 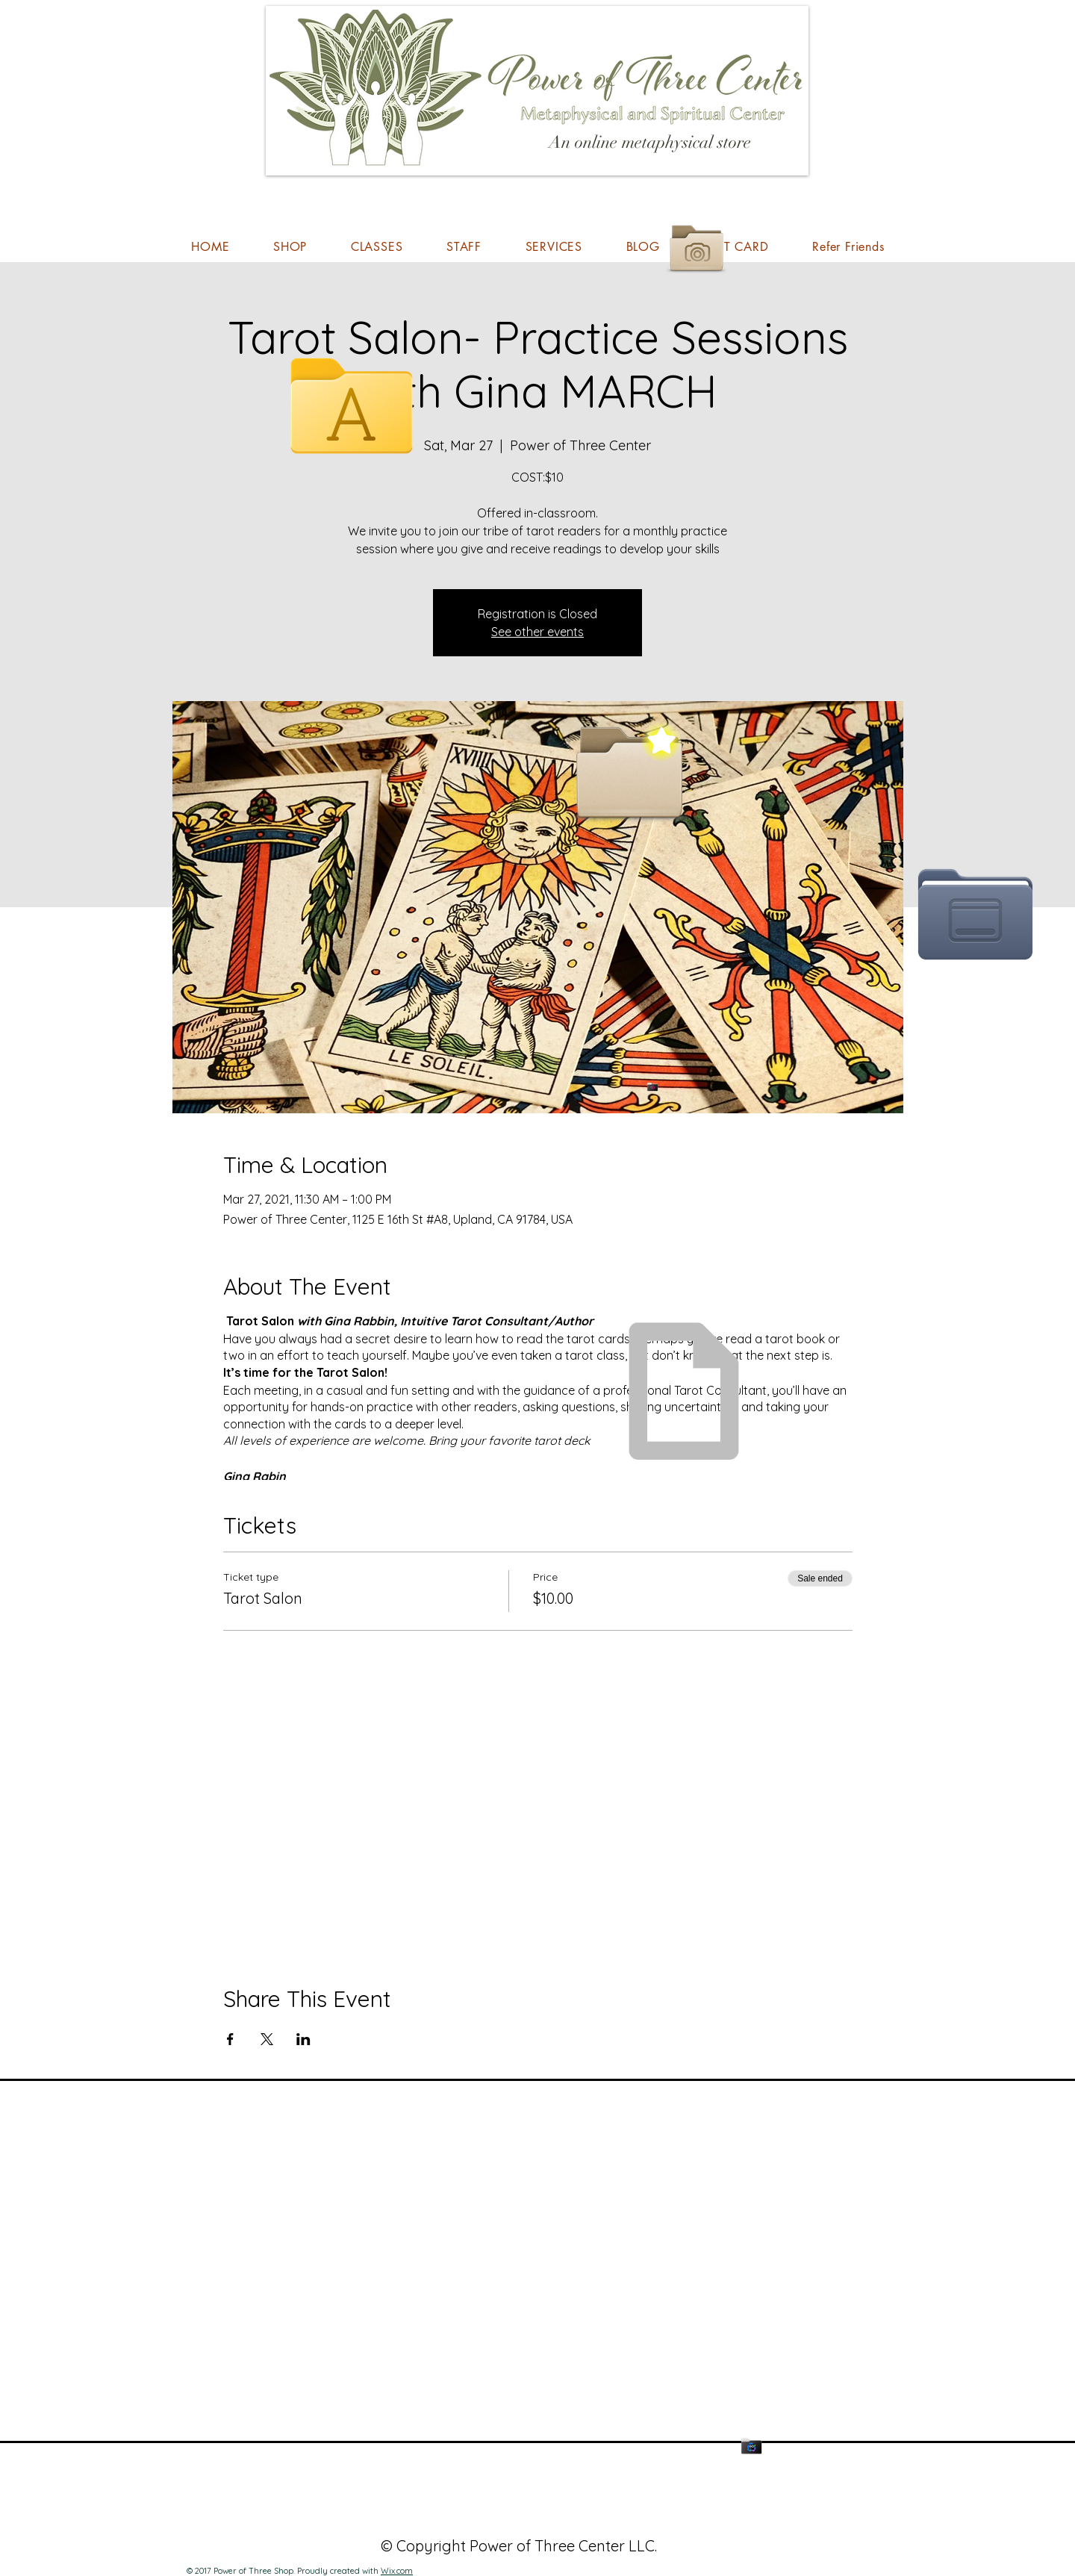 I want to click on create a new folder, so click(x=629, y=778).